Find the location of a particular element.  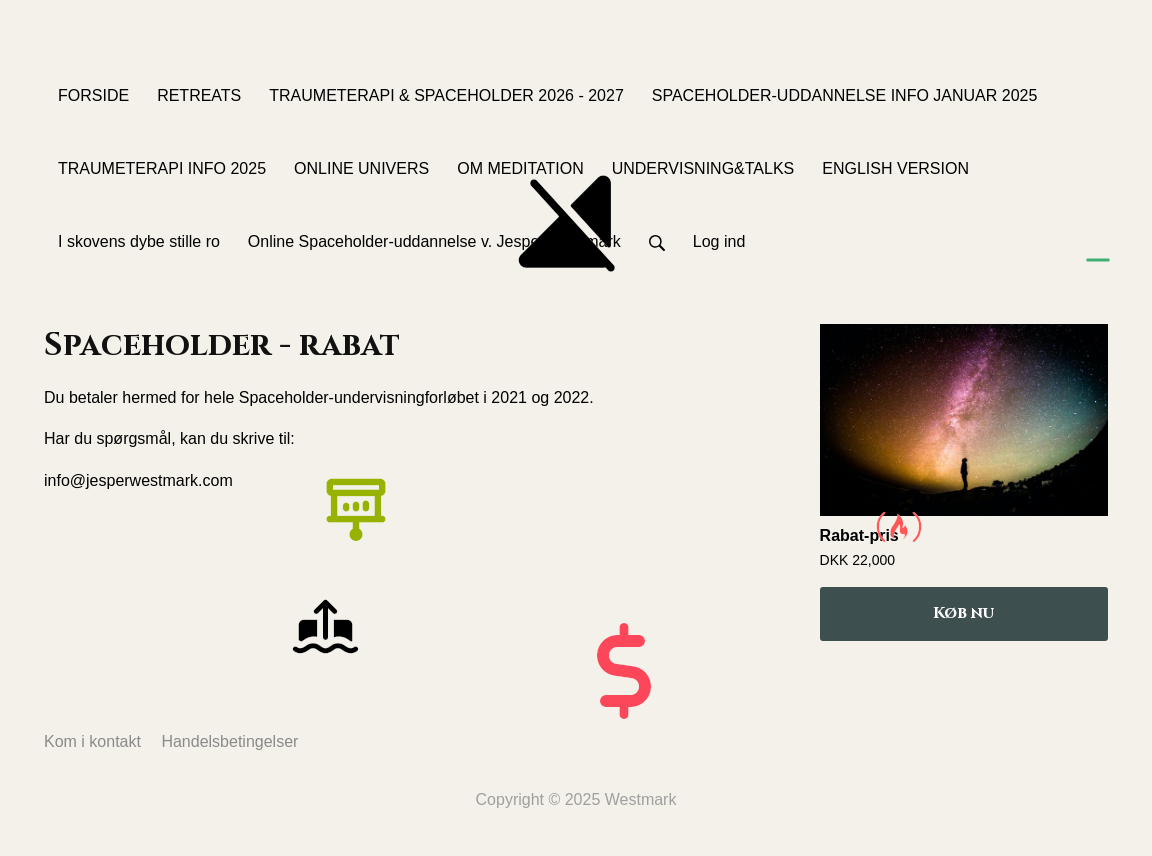

view presentation with charts is located at coordinates (356, 506).